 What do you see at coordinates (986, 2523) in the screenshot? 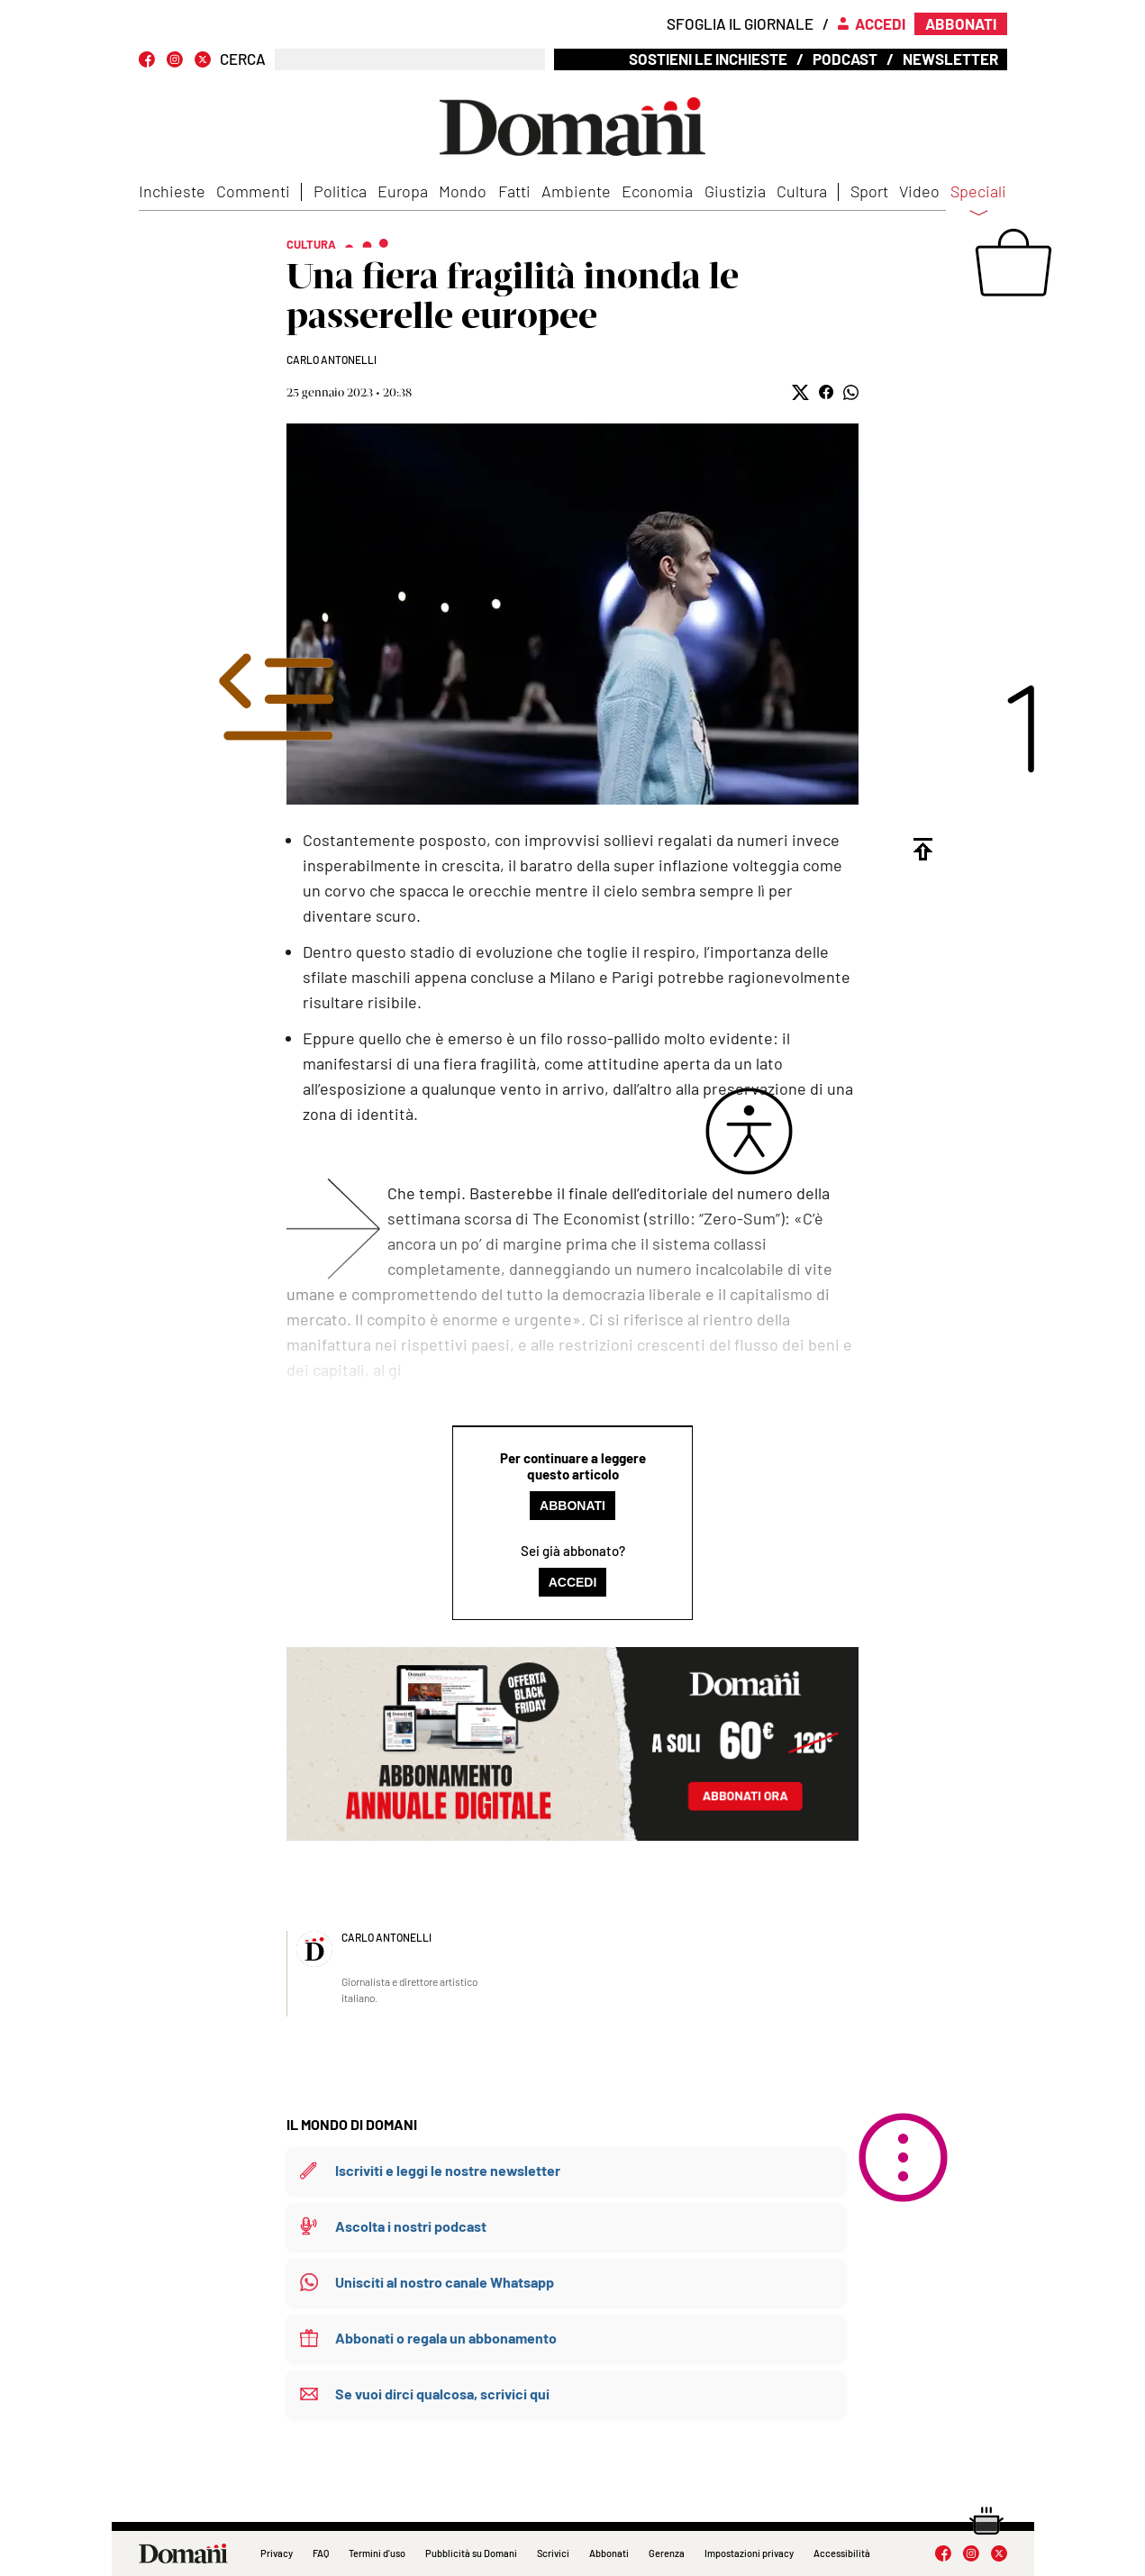
I see `access recipes or cooking features` at bounding box center [986, 2523].